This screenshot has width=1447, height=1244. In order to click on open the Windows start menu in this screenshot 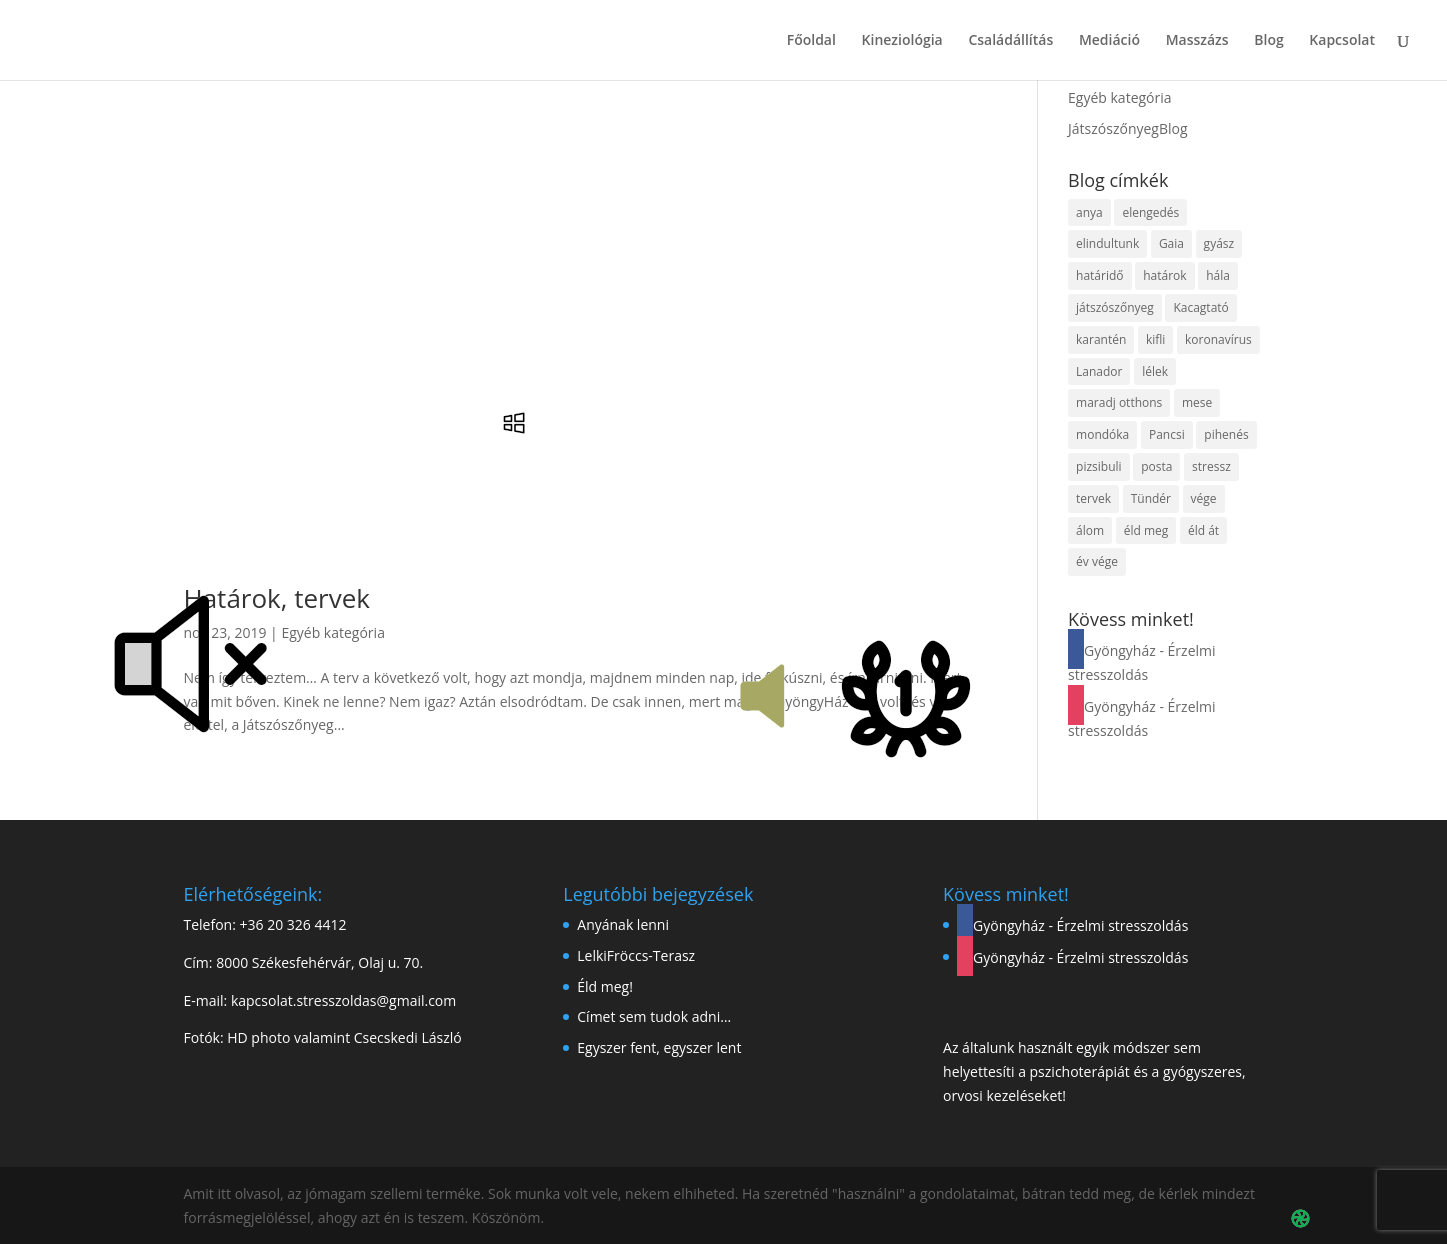, I will do `click(515, 423)`.